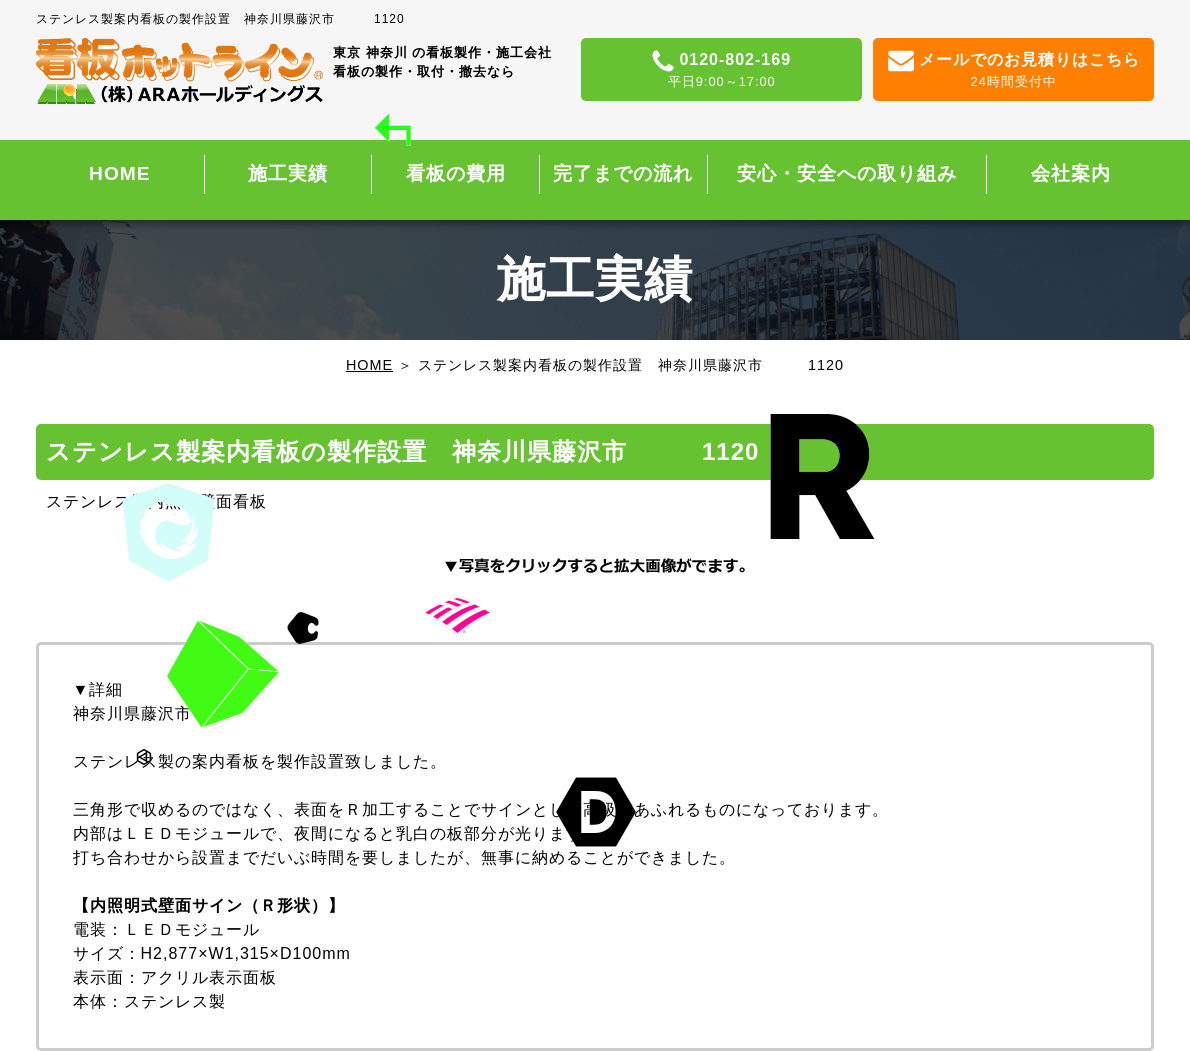 This screenshot has width=1190, height=1051. Describe the element at coordinates (223, 674) in the screenshot. I see `visit anycubic website or store` at that location.